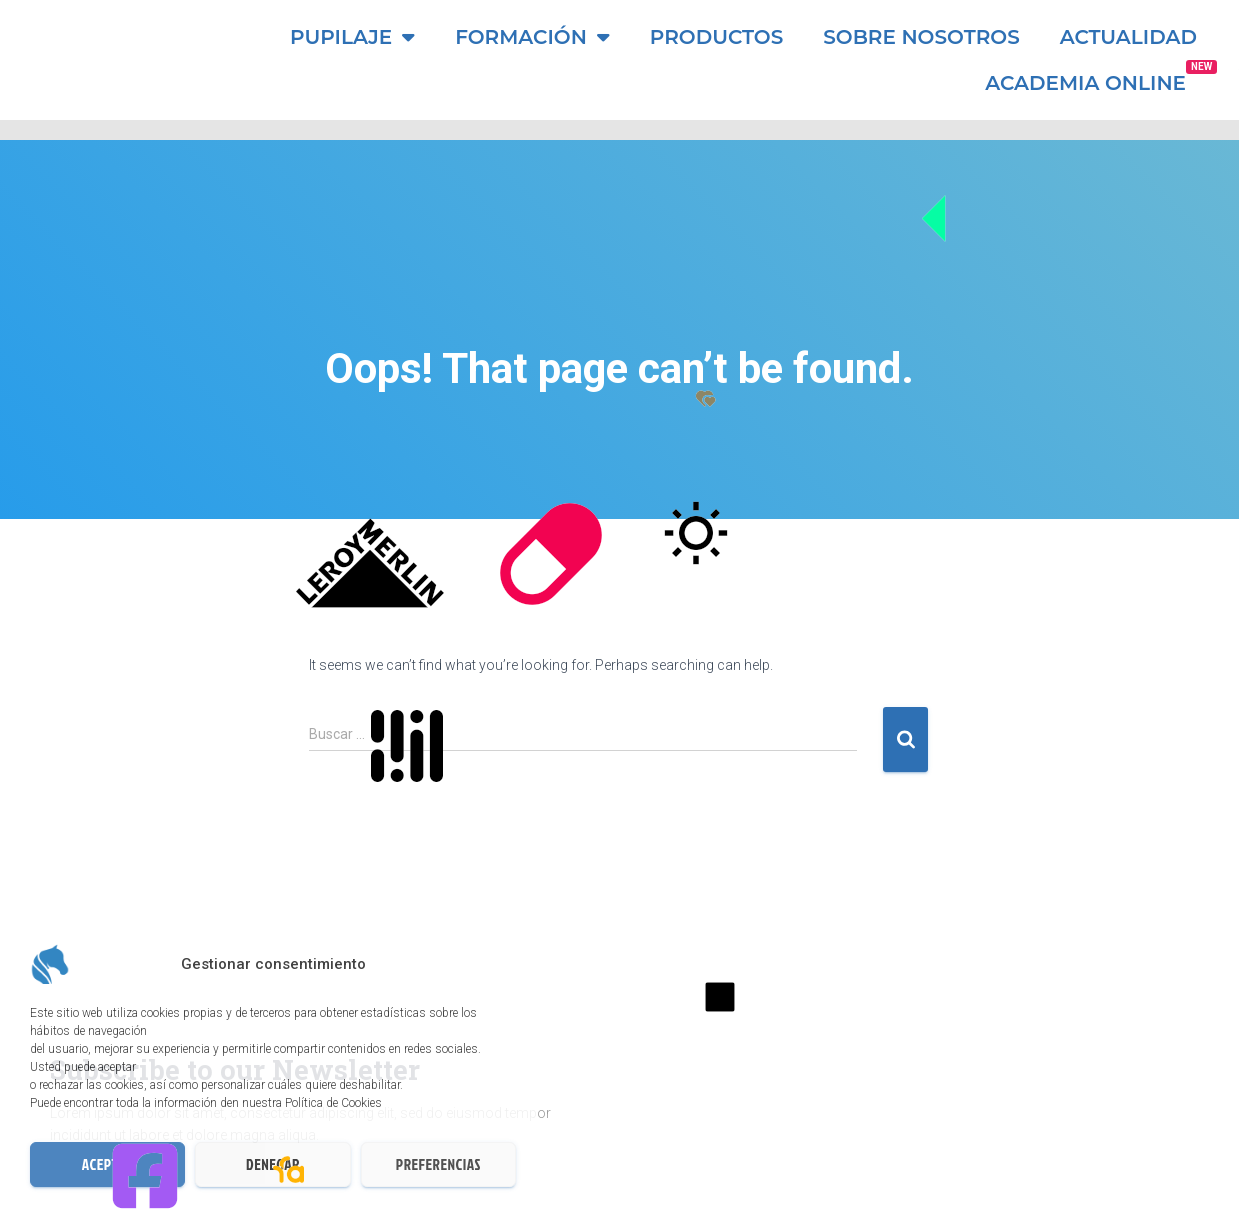  I want to click on stop media playback, so click(720, 997).